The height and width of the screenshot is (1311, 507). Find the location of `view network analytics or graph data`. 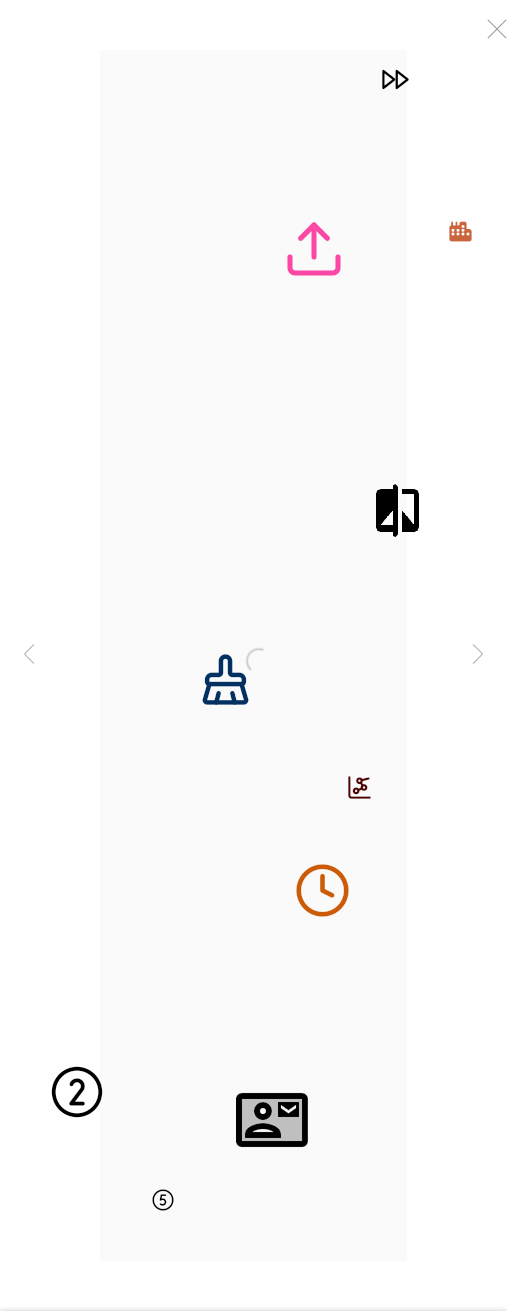

view network analytics or graph data is located at coordinates (359, 787).